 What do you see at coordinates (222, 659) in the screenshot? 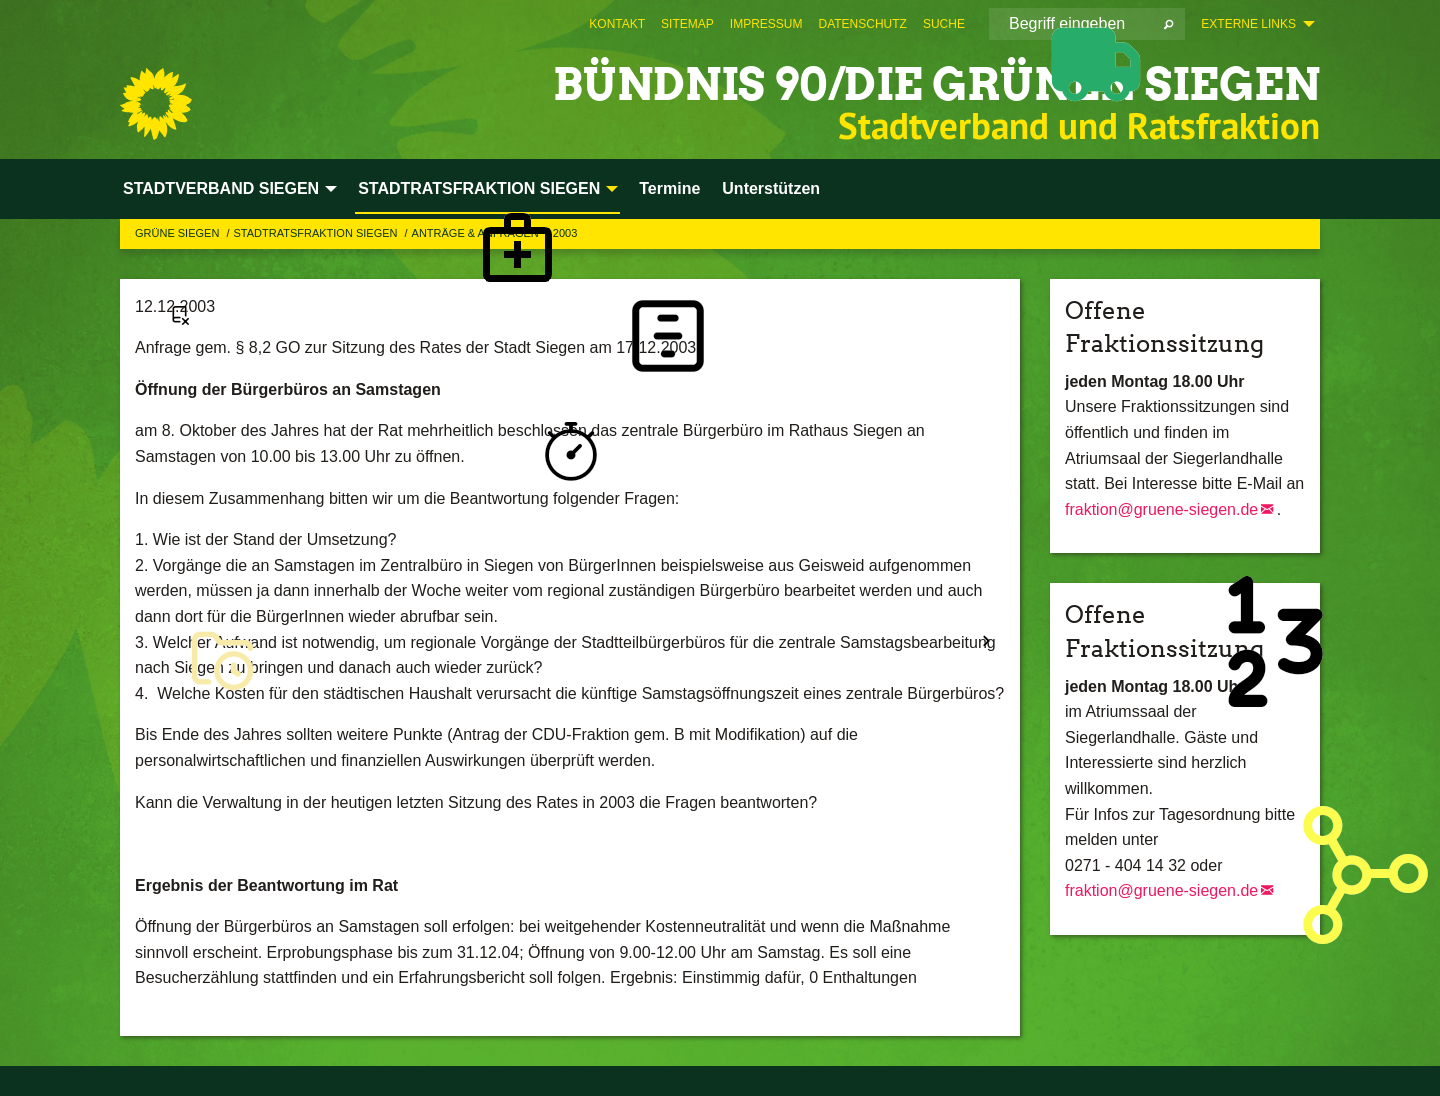
I see `view file history or recent activity` at bounding box center [222, 659].